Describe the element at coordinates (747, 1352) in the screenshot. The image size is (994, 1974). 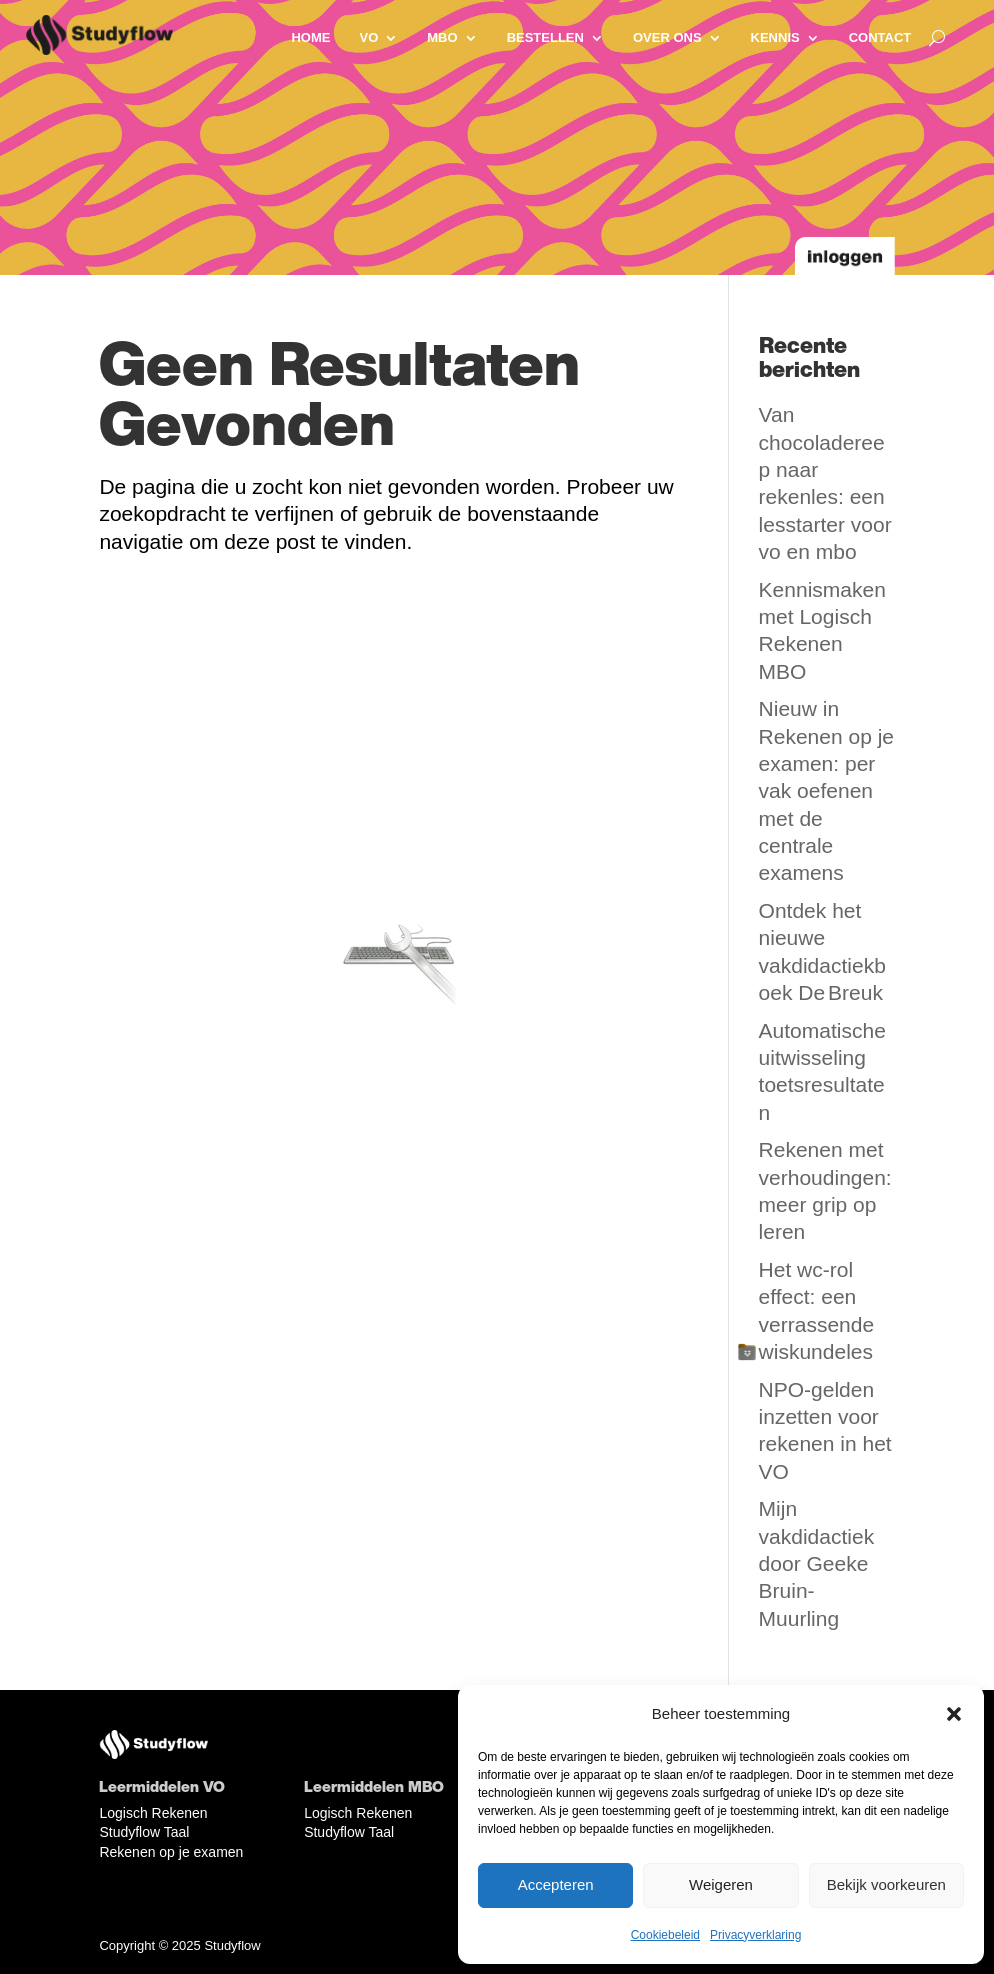
I see `open your dropbox synced folder` at that location.